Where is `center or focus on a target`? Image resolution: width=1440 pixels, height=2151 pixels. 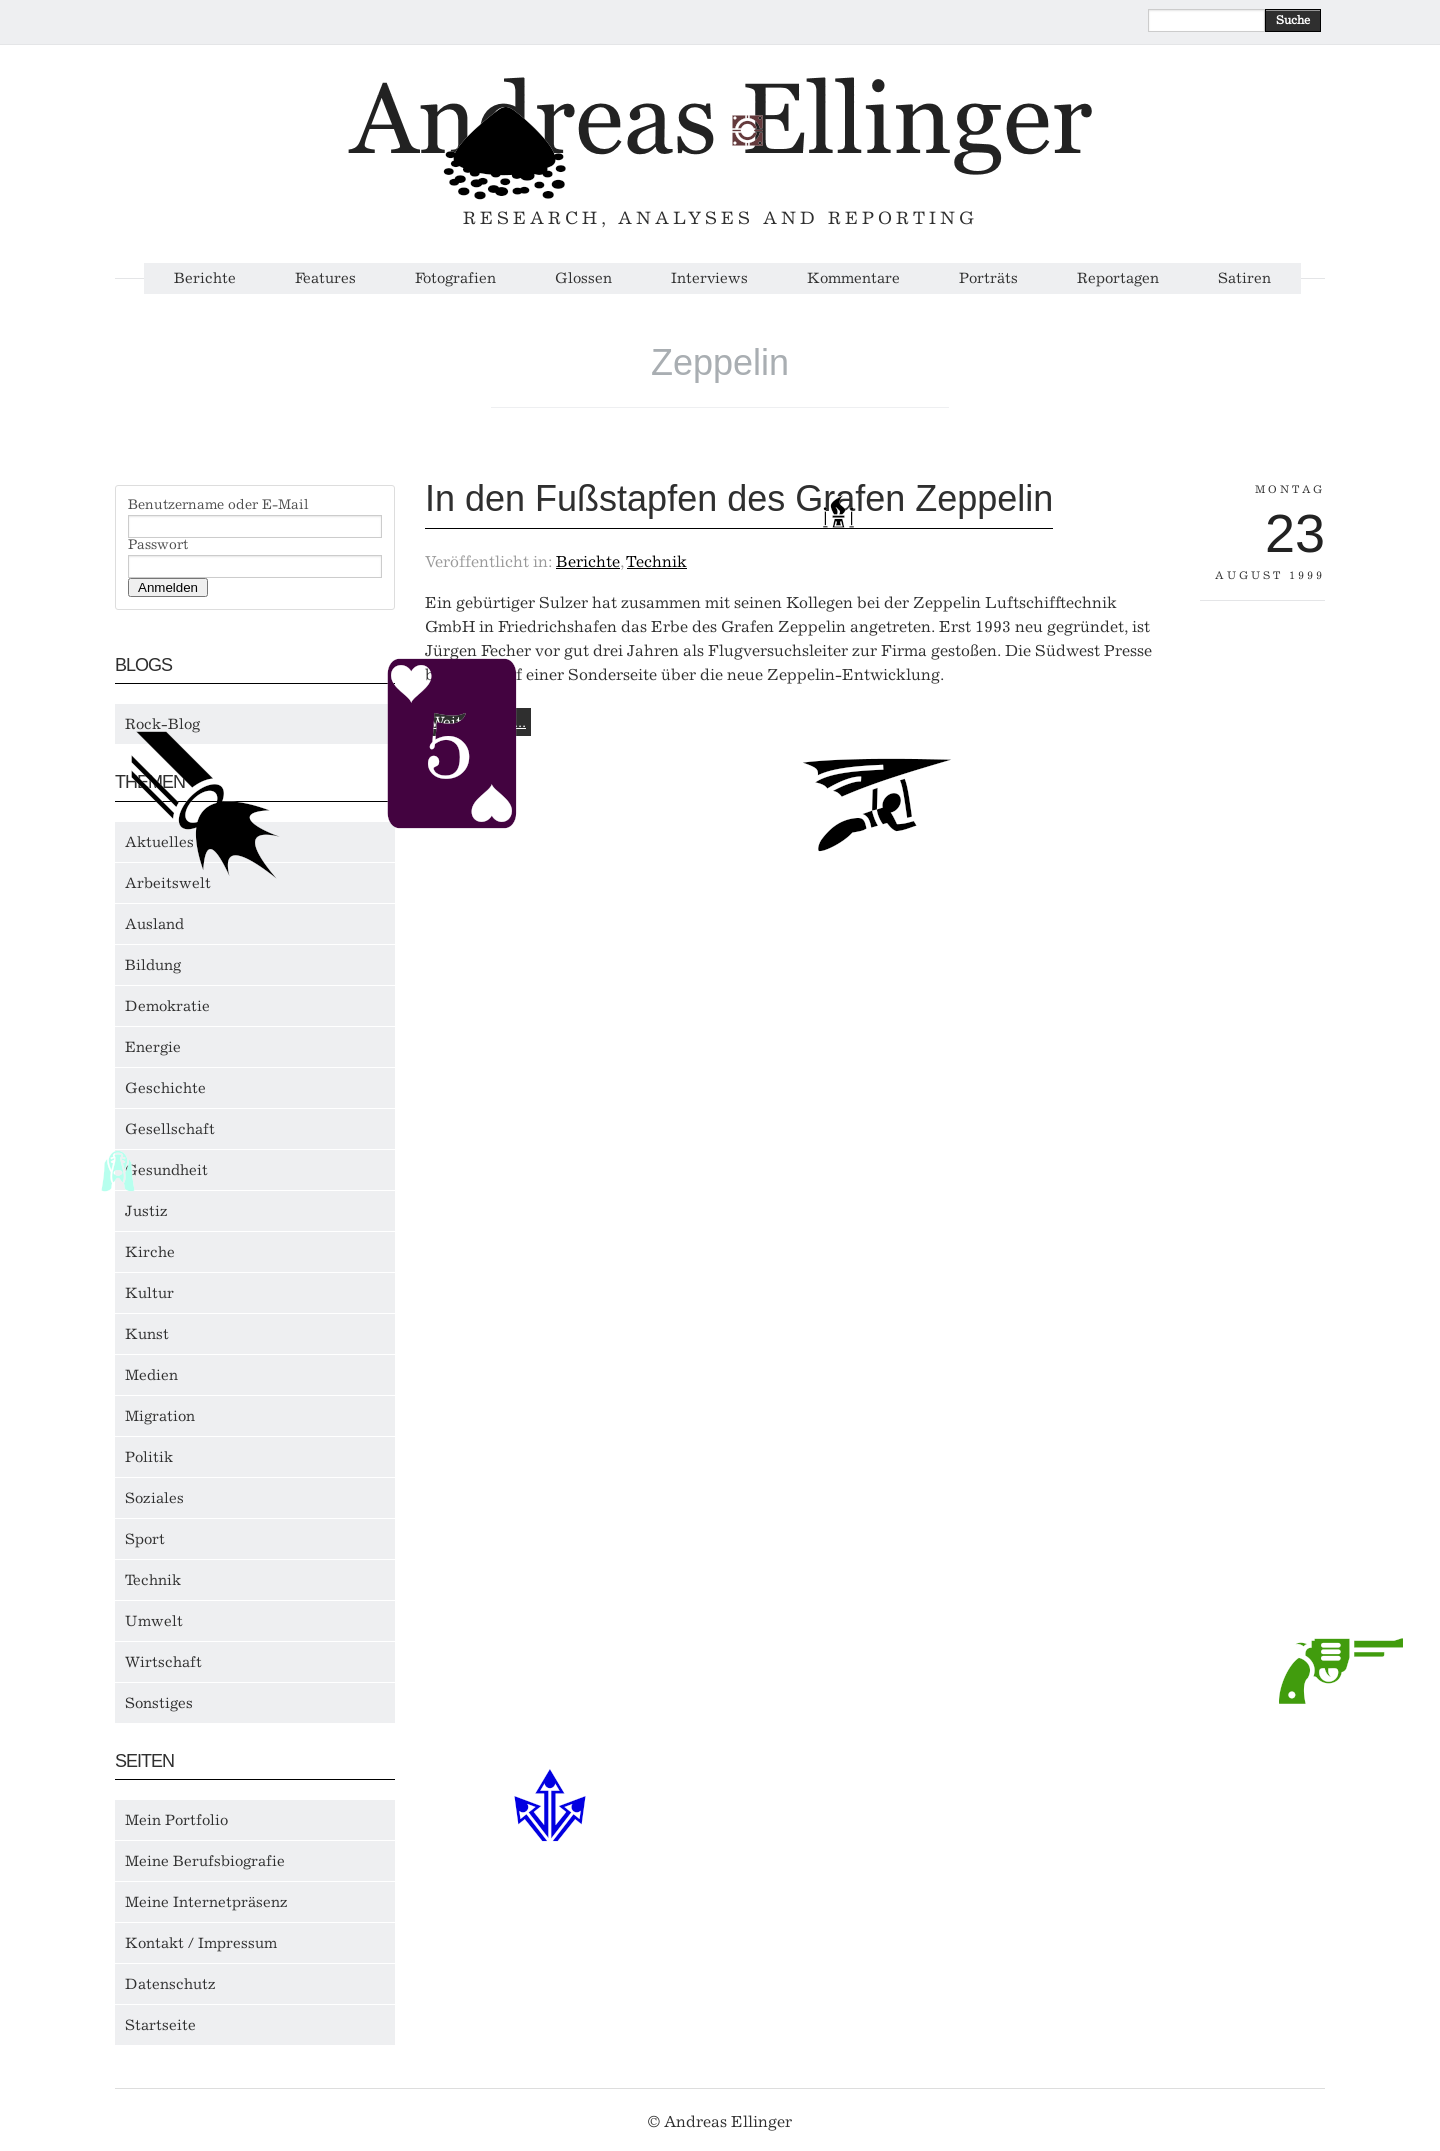
center or focus on a target is located at coordinates (747, 130).